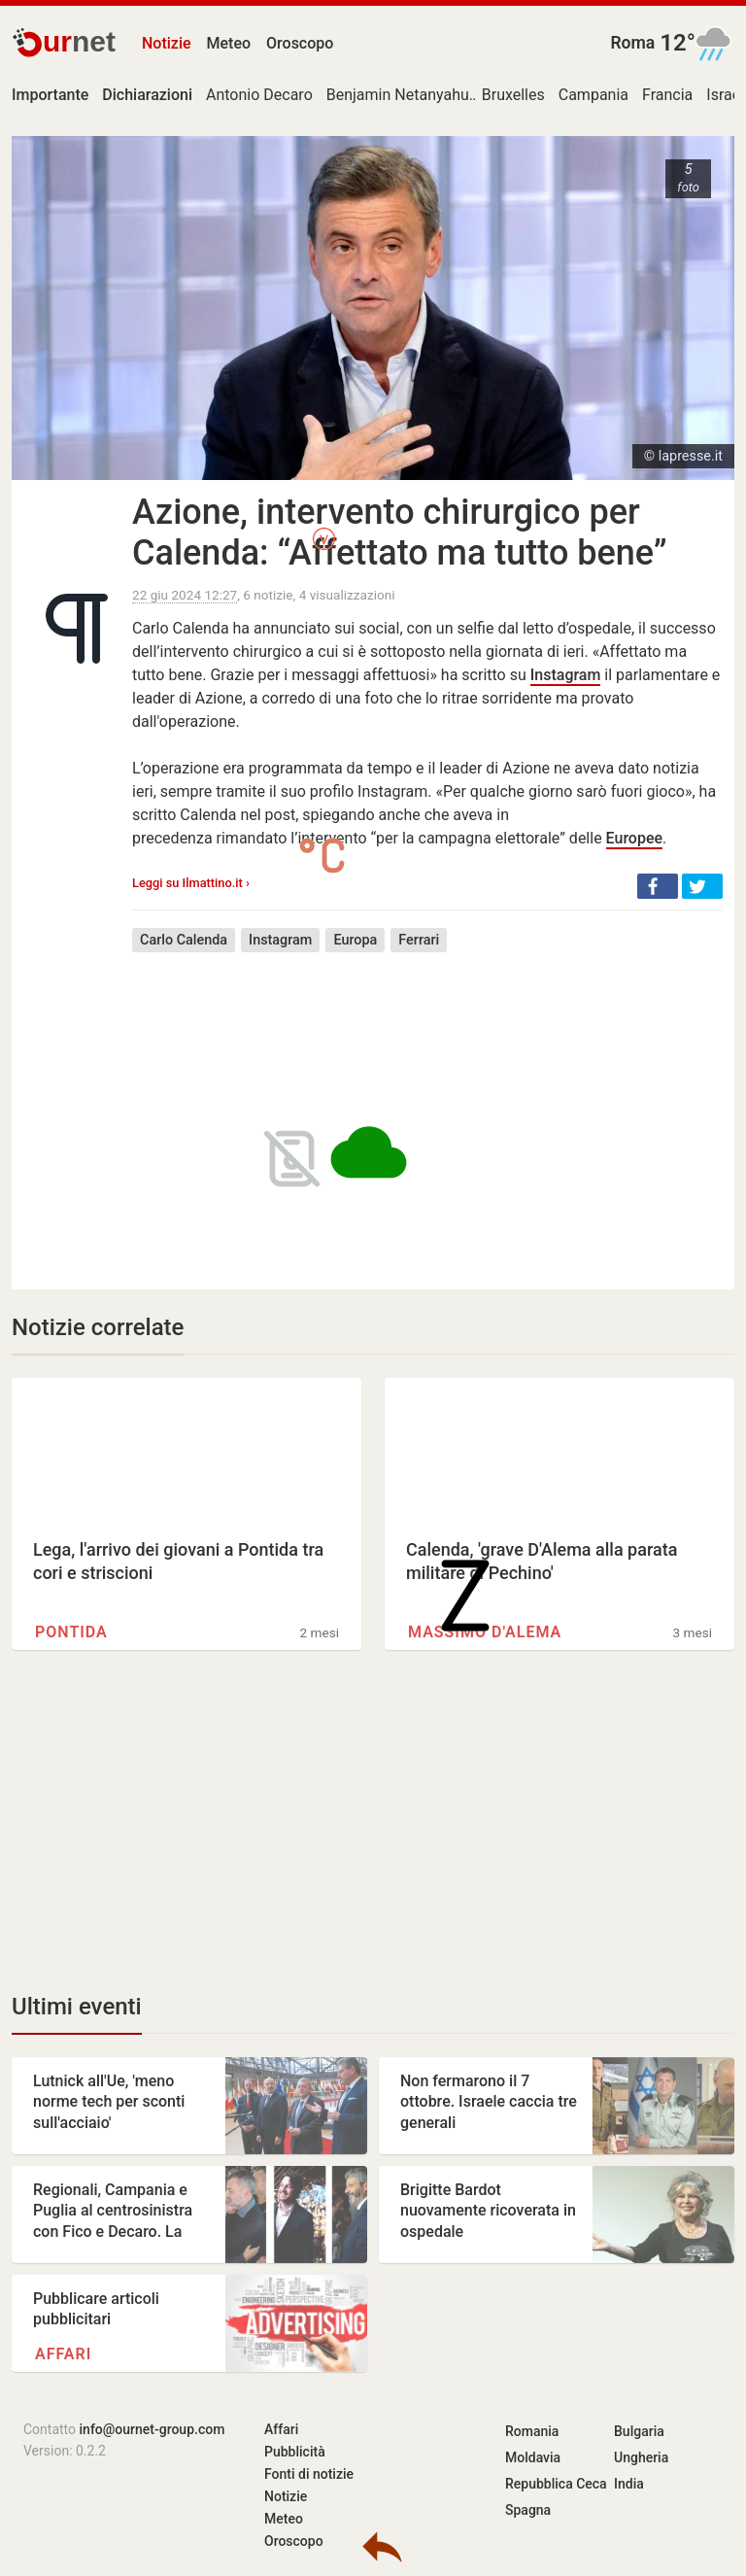  I want to click on alphabetical sorting option for letter Z, so click(465, 1596).